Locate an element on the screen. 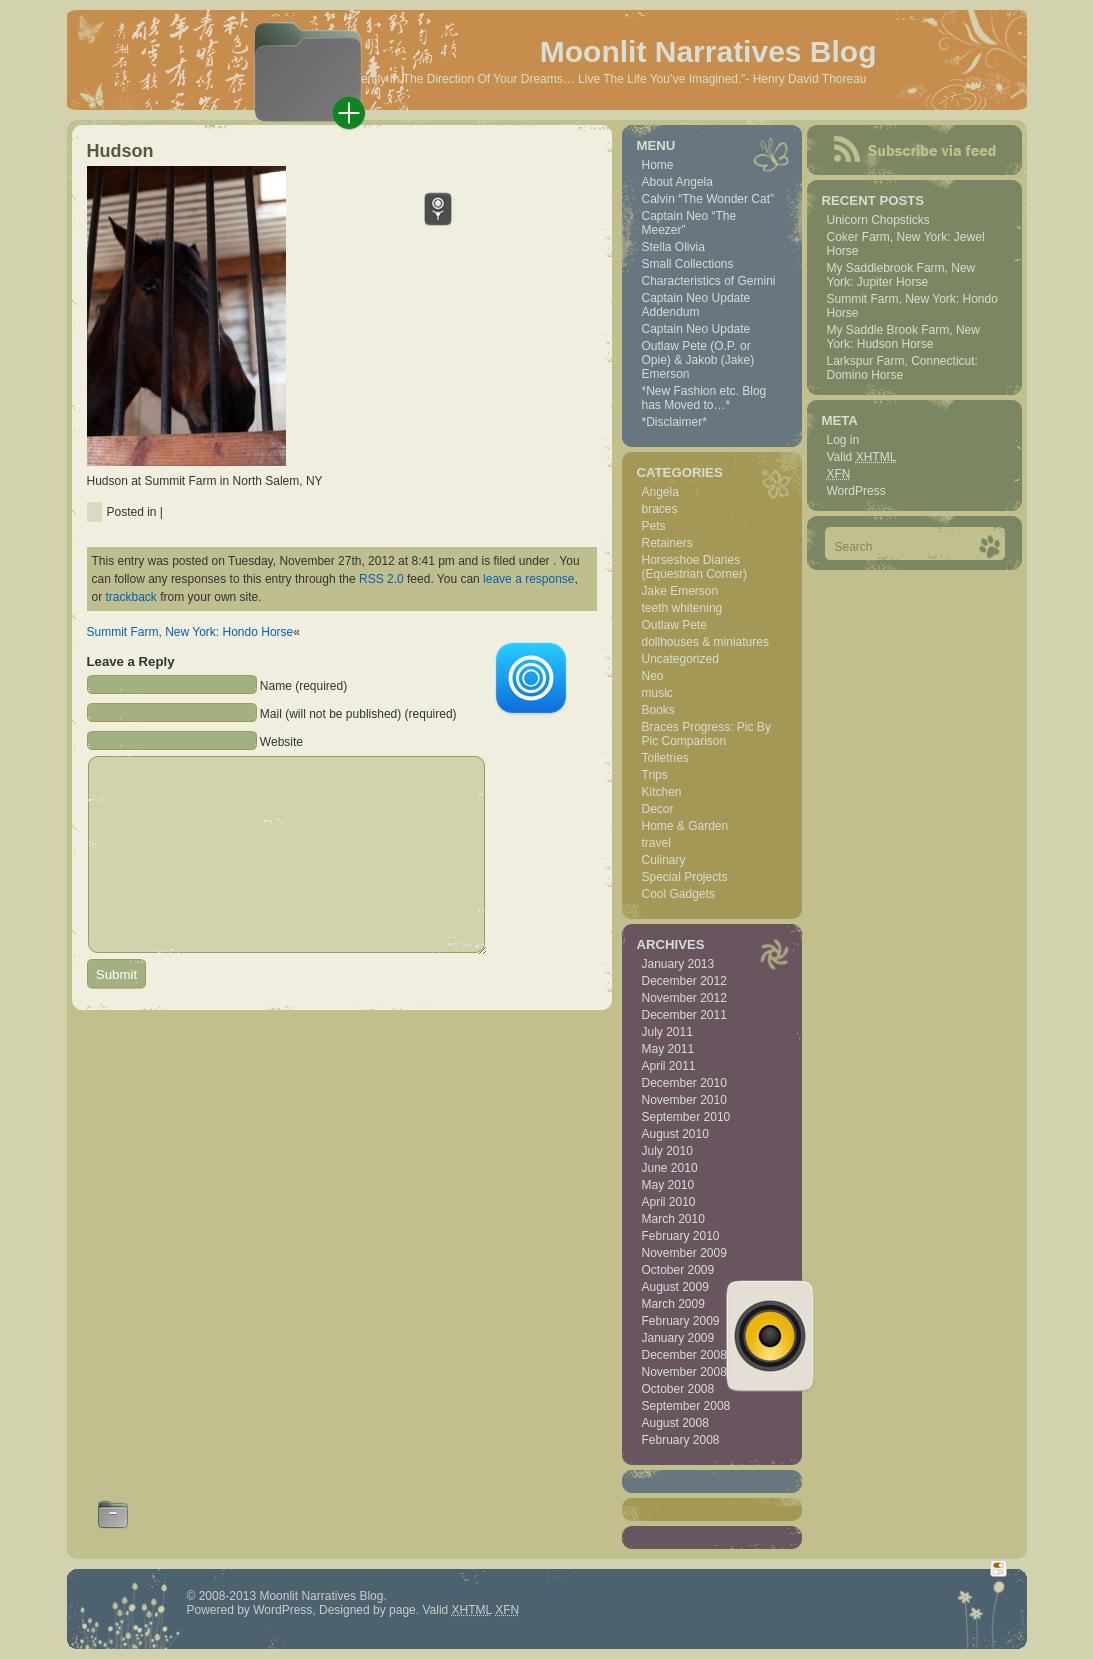 The height and width of the screenshot is (1659, 1093). open Rhythmbox music player is located at coordinates (770, 1336).